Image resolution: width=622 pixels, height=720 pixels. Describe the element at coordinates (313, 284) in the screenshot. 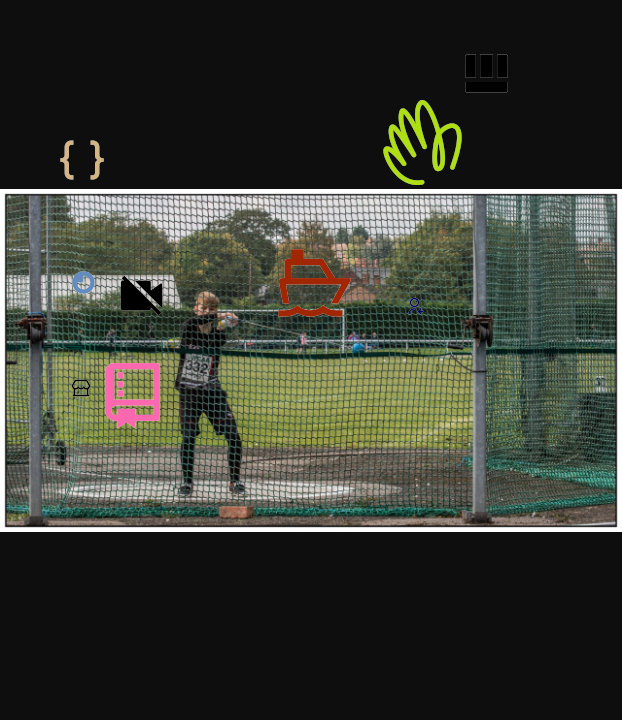

I see `view nearby ports or maritime locations` at that location.